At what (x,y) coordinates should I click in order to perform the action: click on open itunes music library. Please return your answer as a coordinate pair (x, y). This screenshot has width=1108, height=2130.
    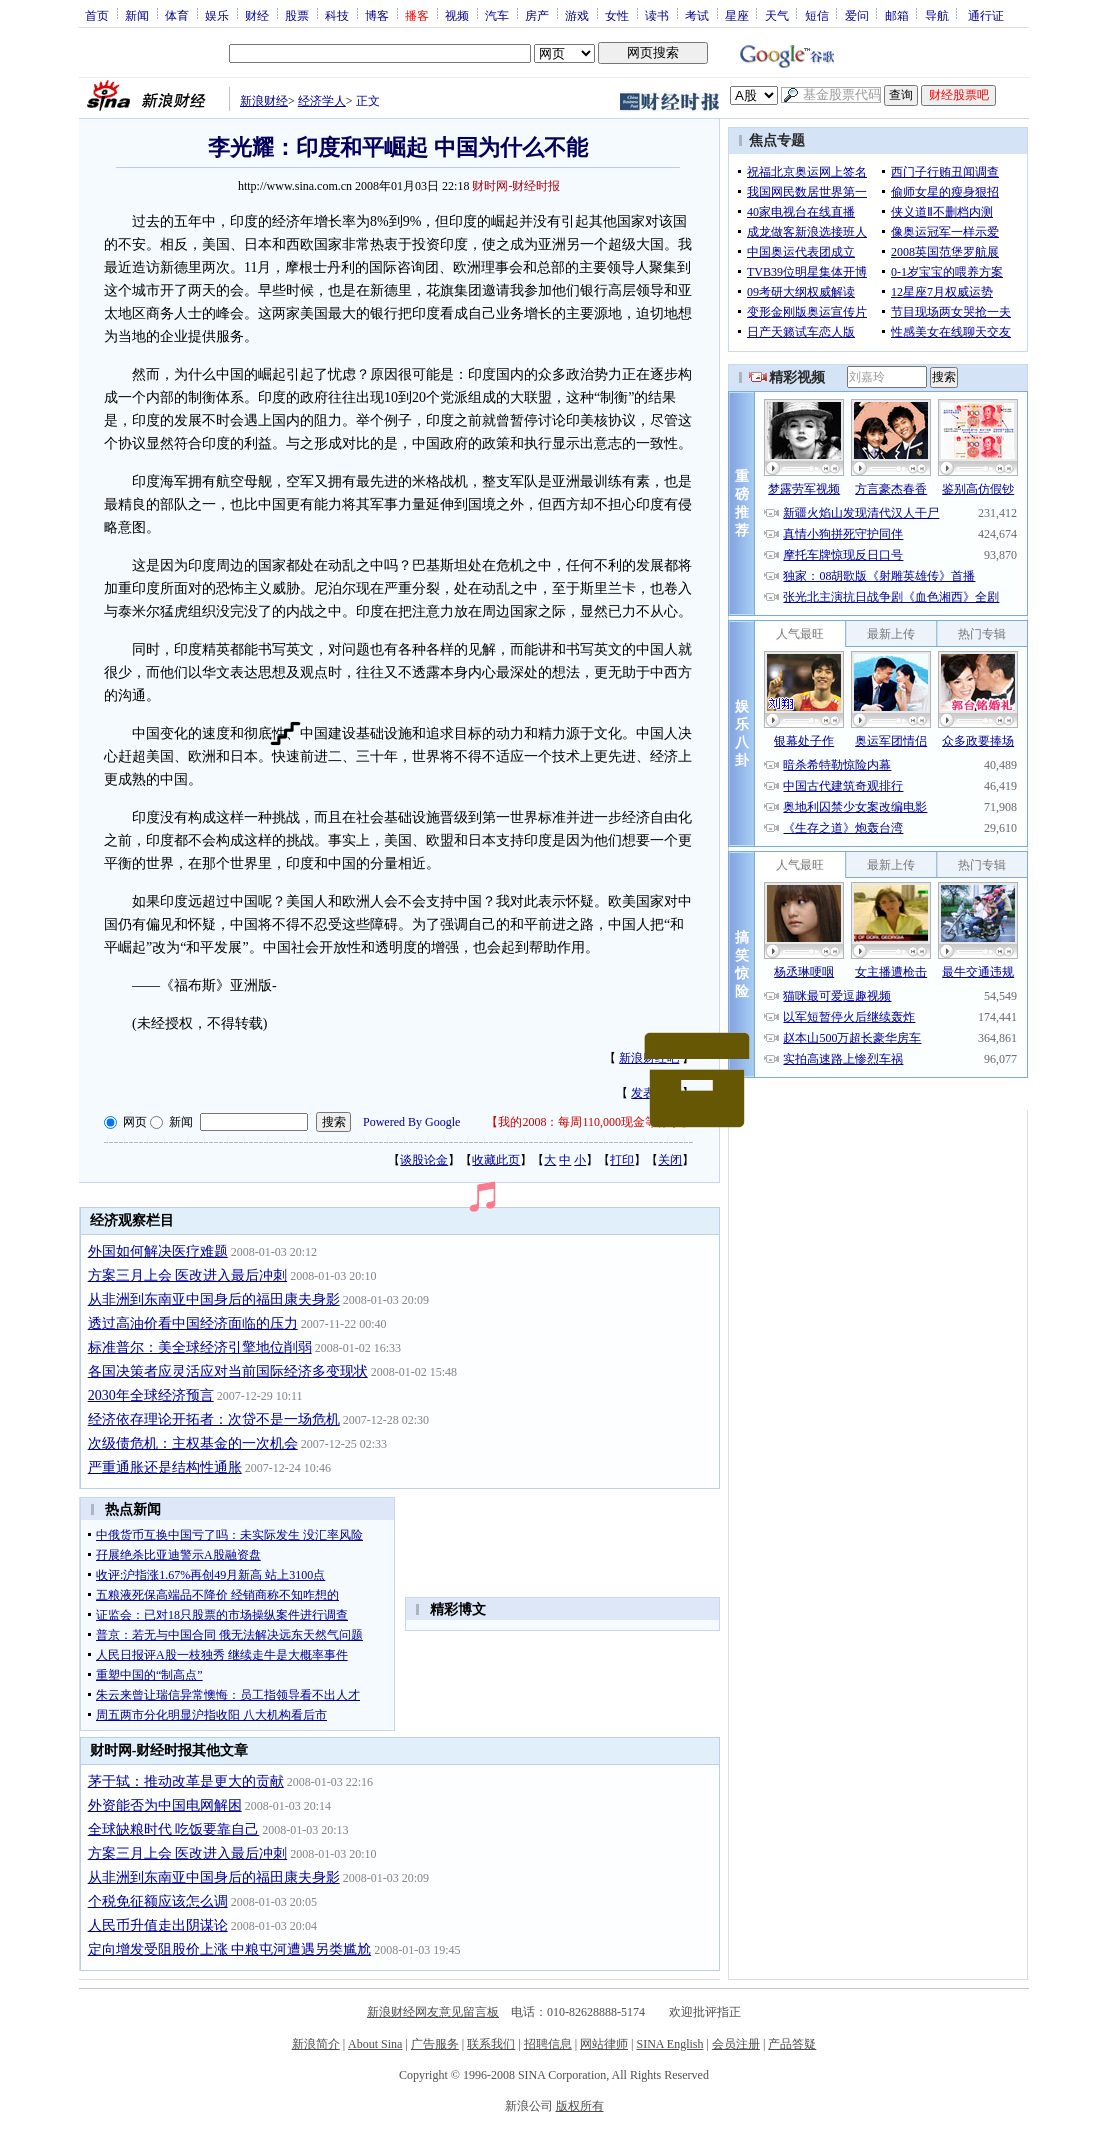
    Looking at the image, I should click on (482, 1196).